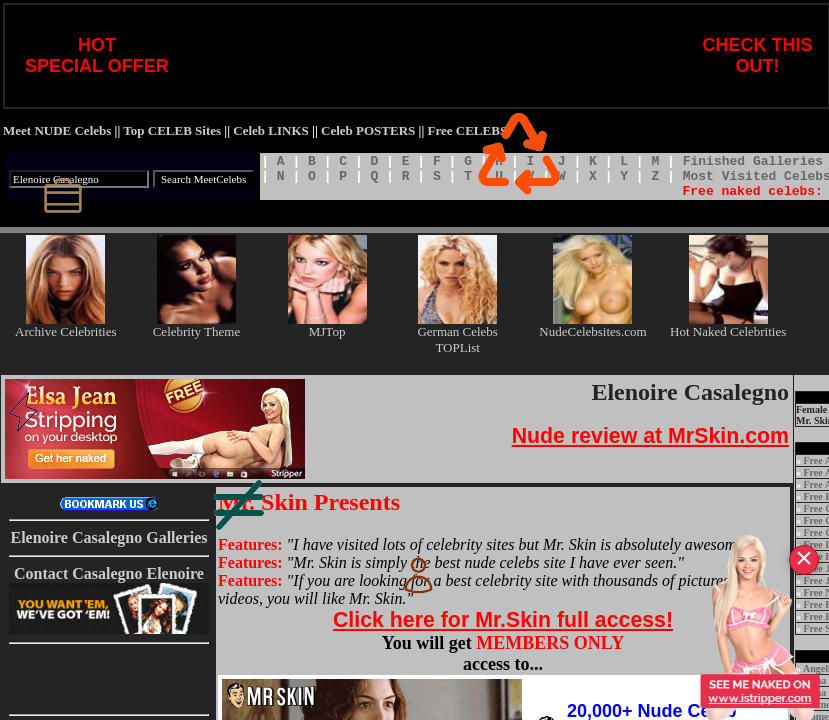 This screenshot has height=720, width=829. I want to click on indicates values are not equal or mismatched, so click(239, 505).